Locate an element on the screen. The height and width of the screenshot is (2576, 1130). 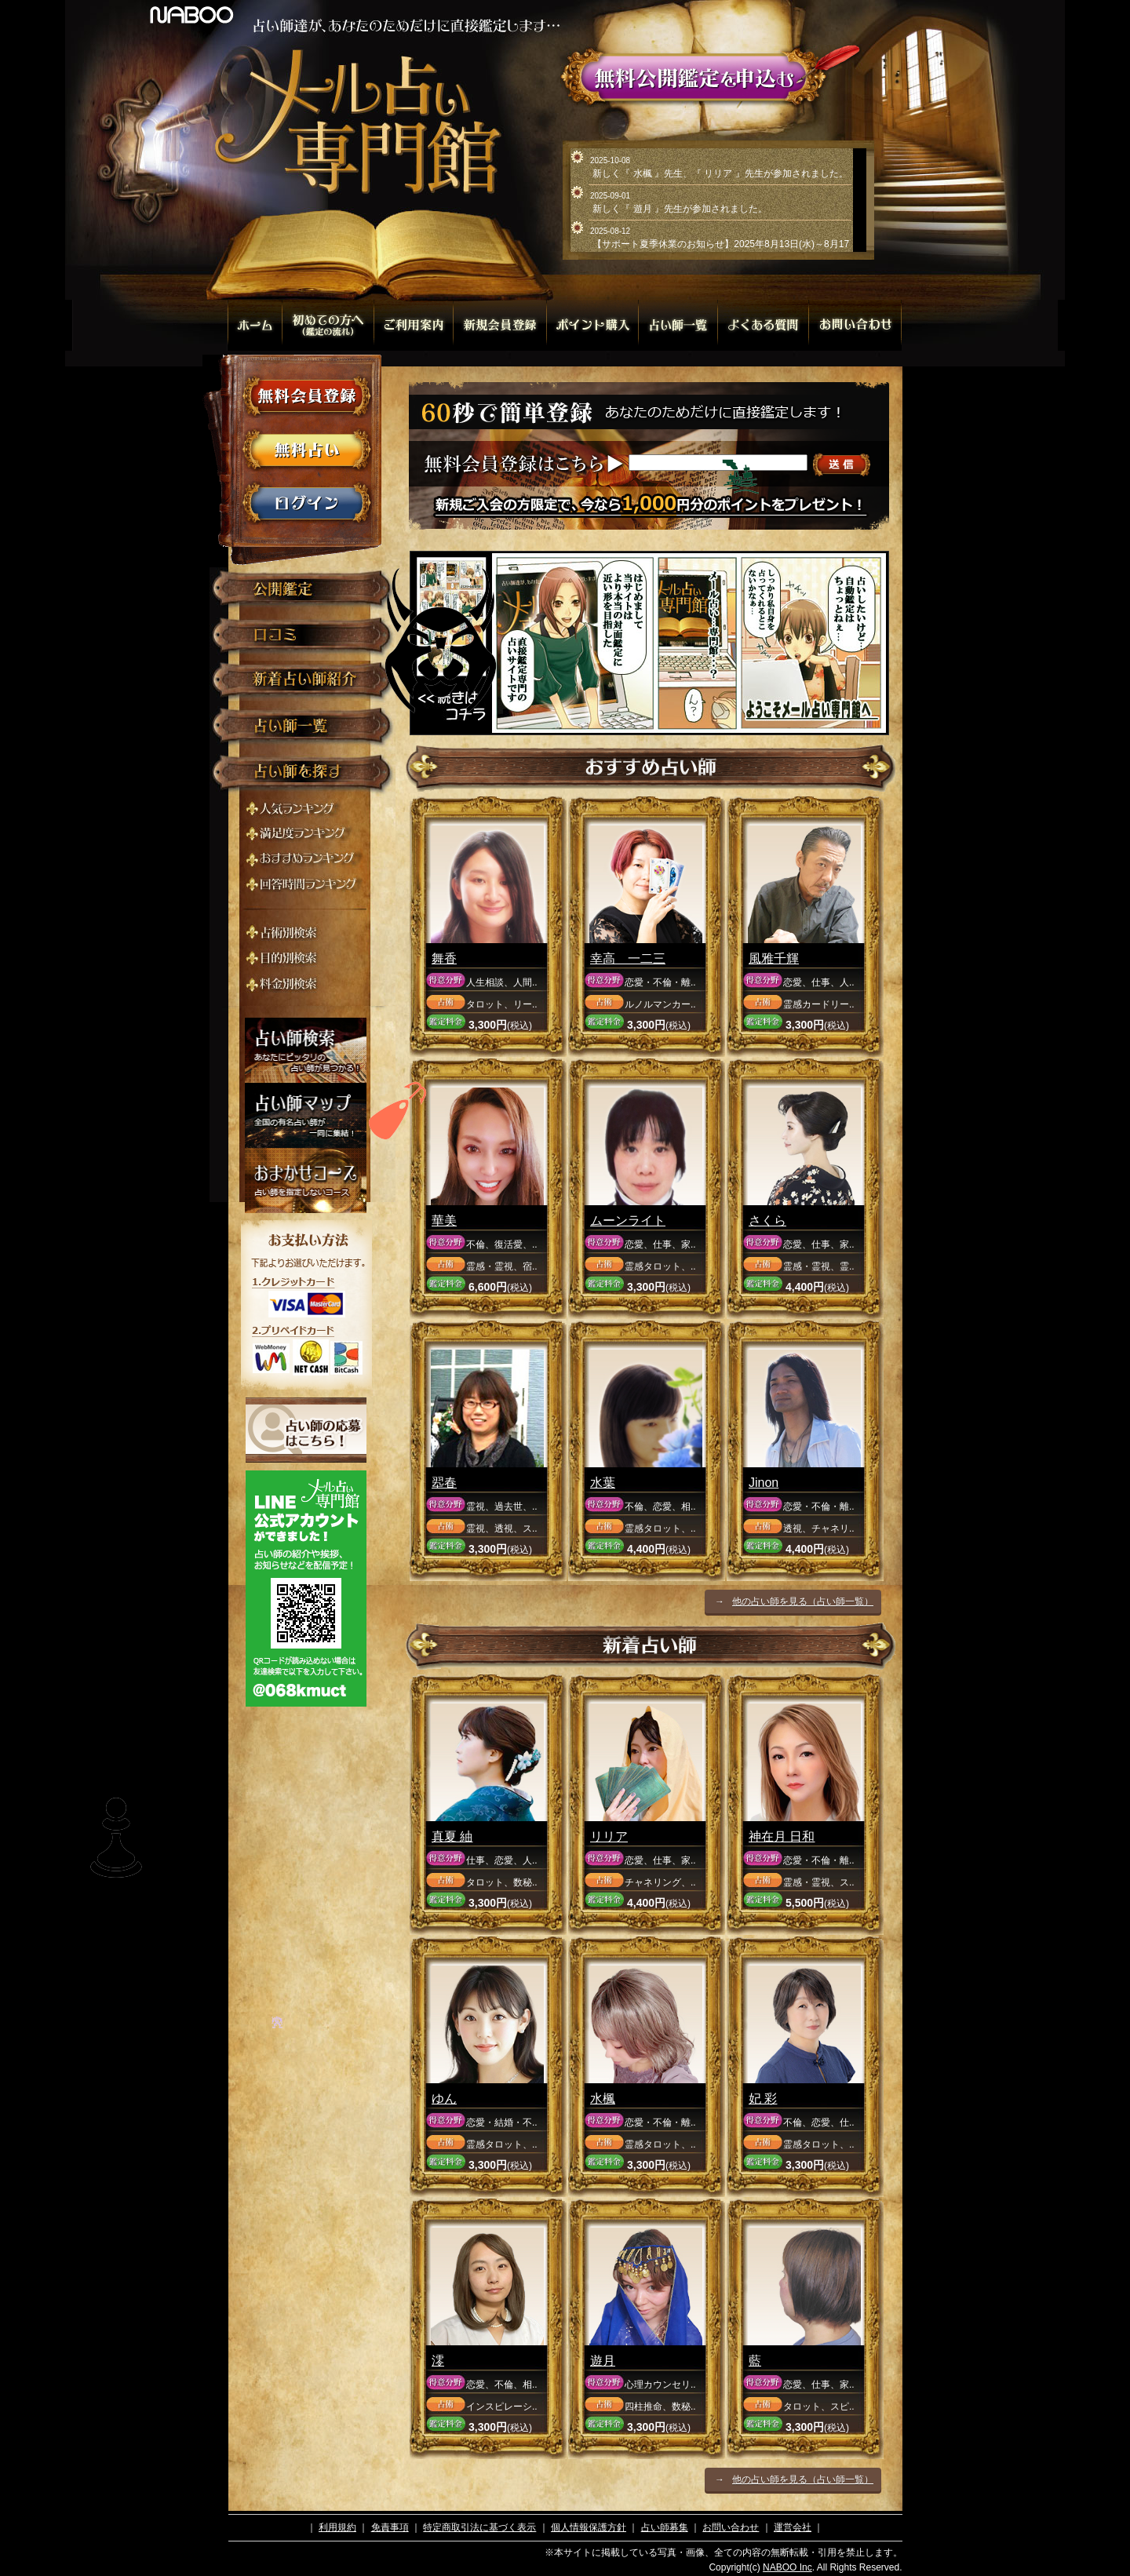
select lynx character or avatar is located at coordinates (440, 640).